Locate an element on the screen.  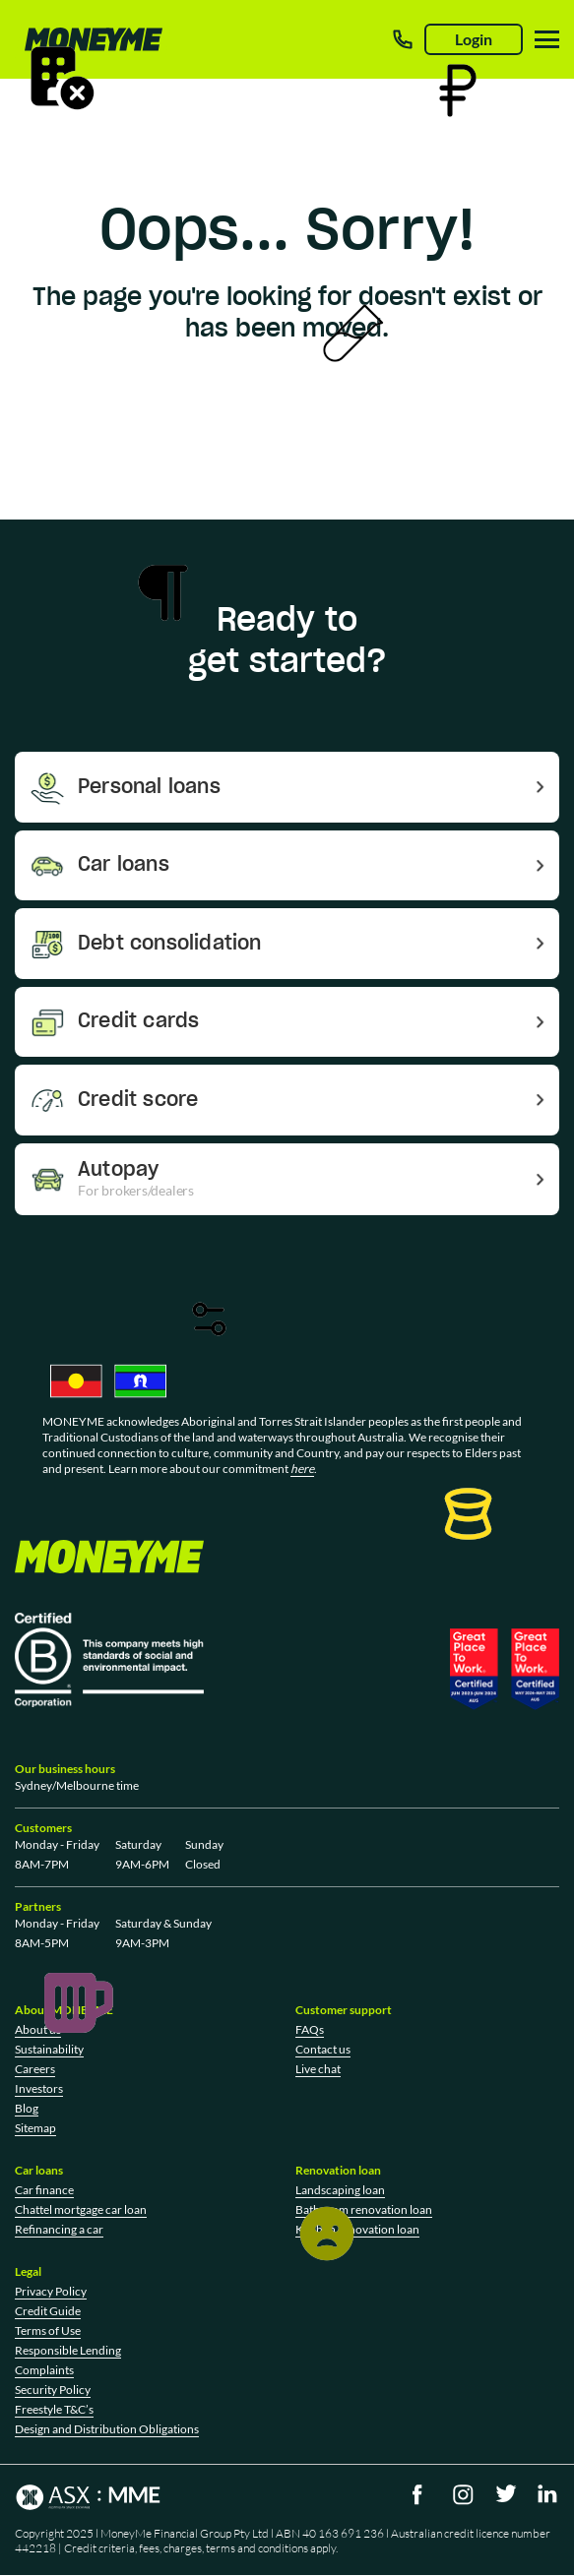
submit negative feedback or rating is located at coordinates (327, 2234).